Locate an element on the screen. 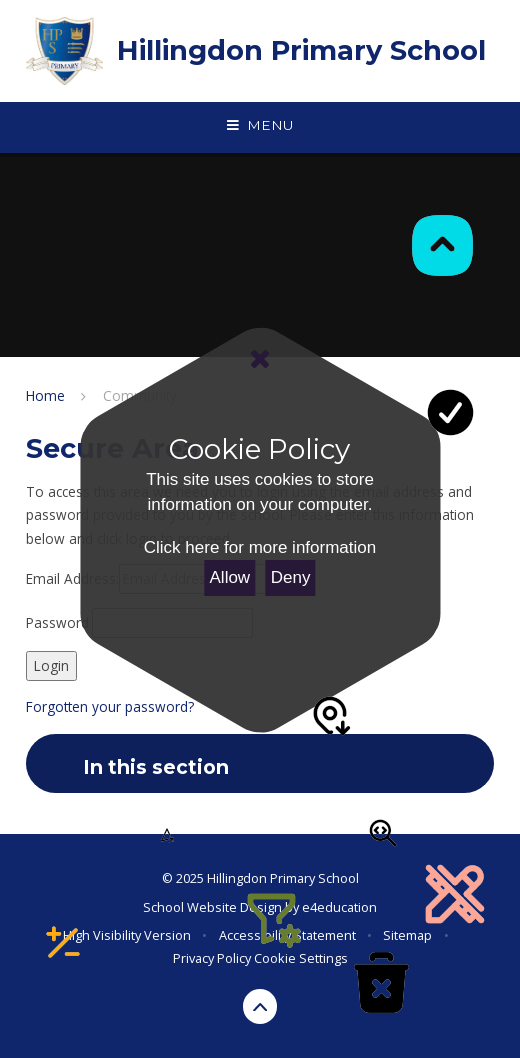 The image size is (520, 1058). drop a pin at current location is located at coordinates (330, 715).